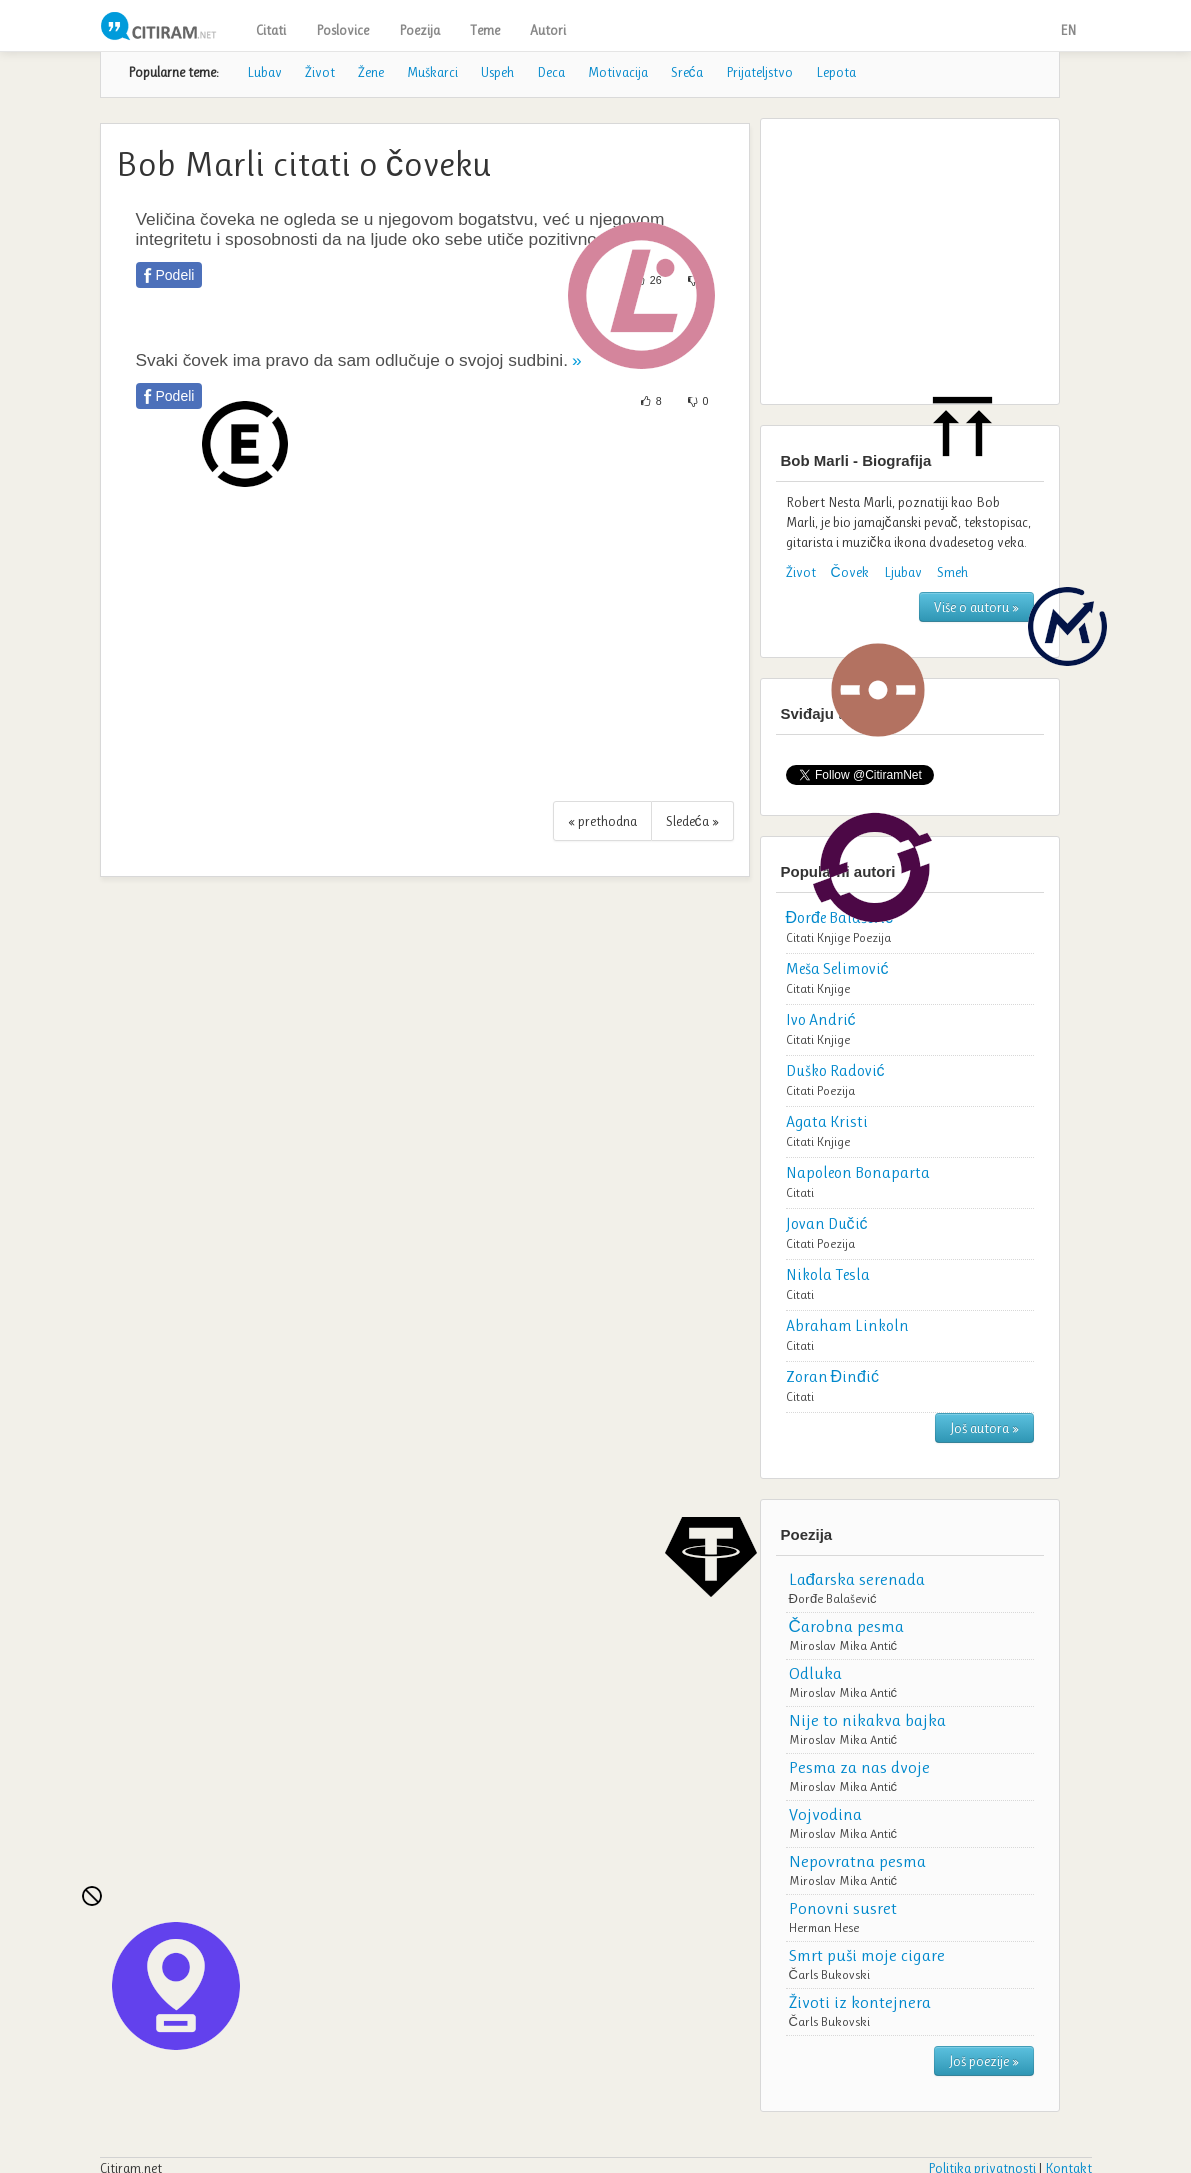 This screenshot has height=2173, width=1191. What do you see at coordinates (1067, 626) in the screenshot?
I see `open Mautic marketing automation platform` at bounding box center [1067, 626].